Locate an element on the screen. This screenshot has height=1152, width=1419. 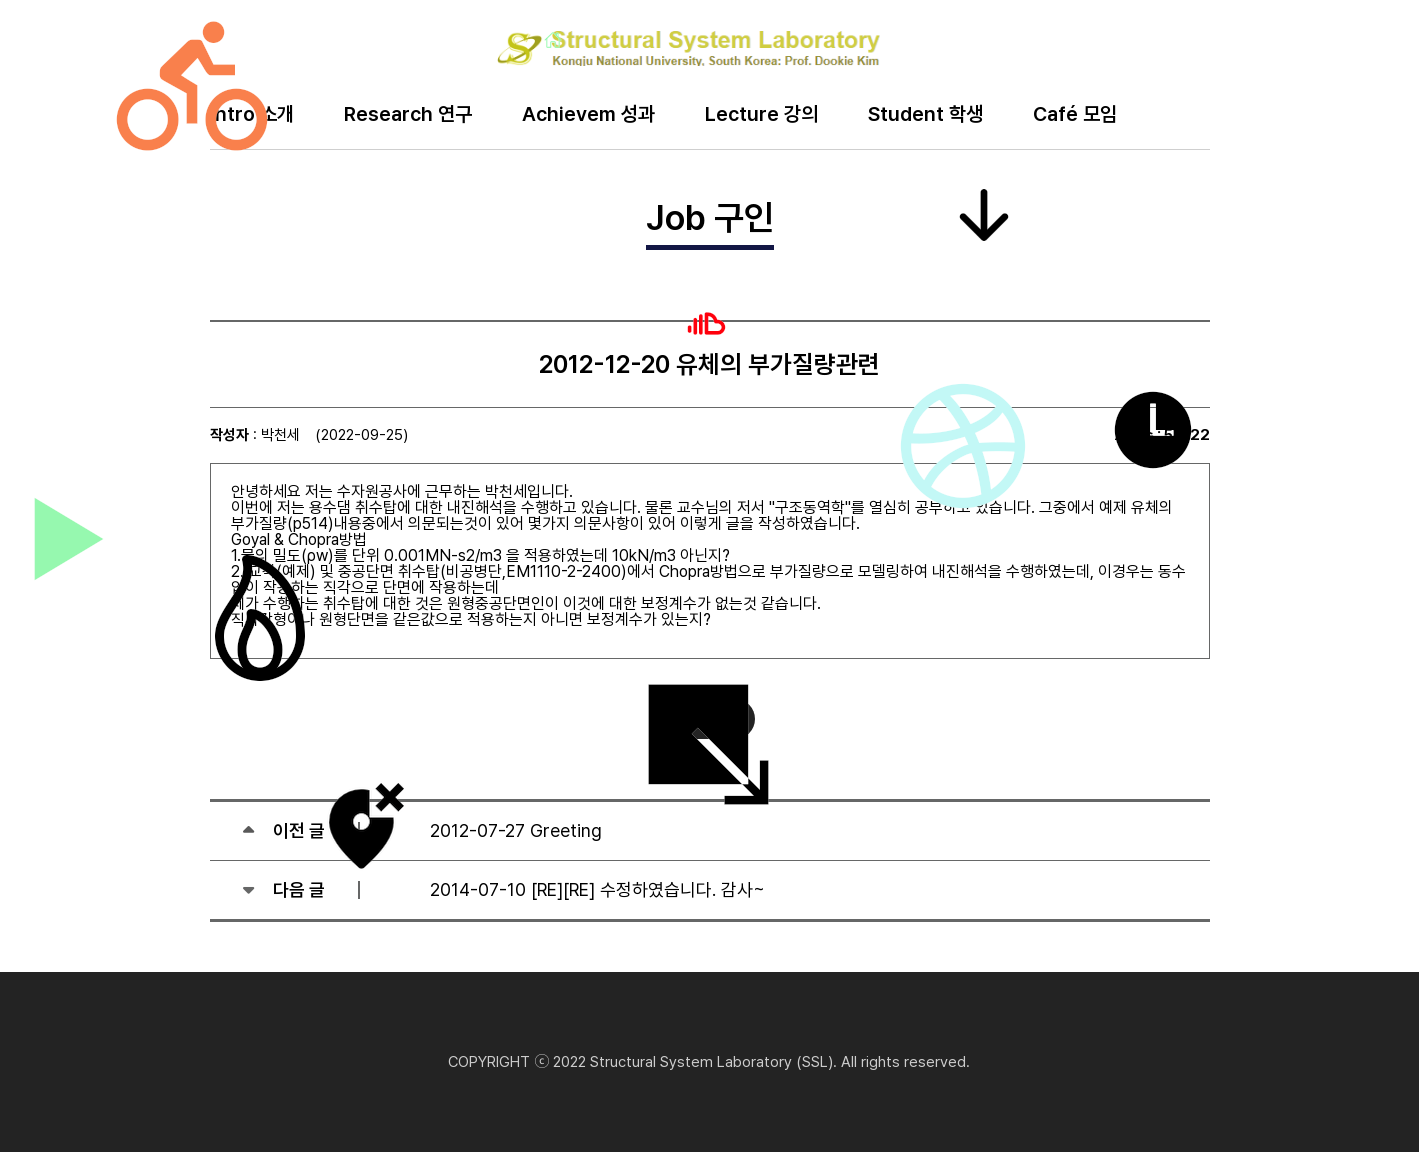
expand content to full screen is located at coordinates (708, 744).